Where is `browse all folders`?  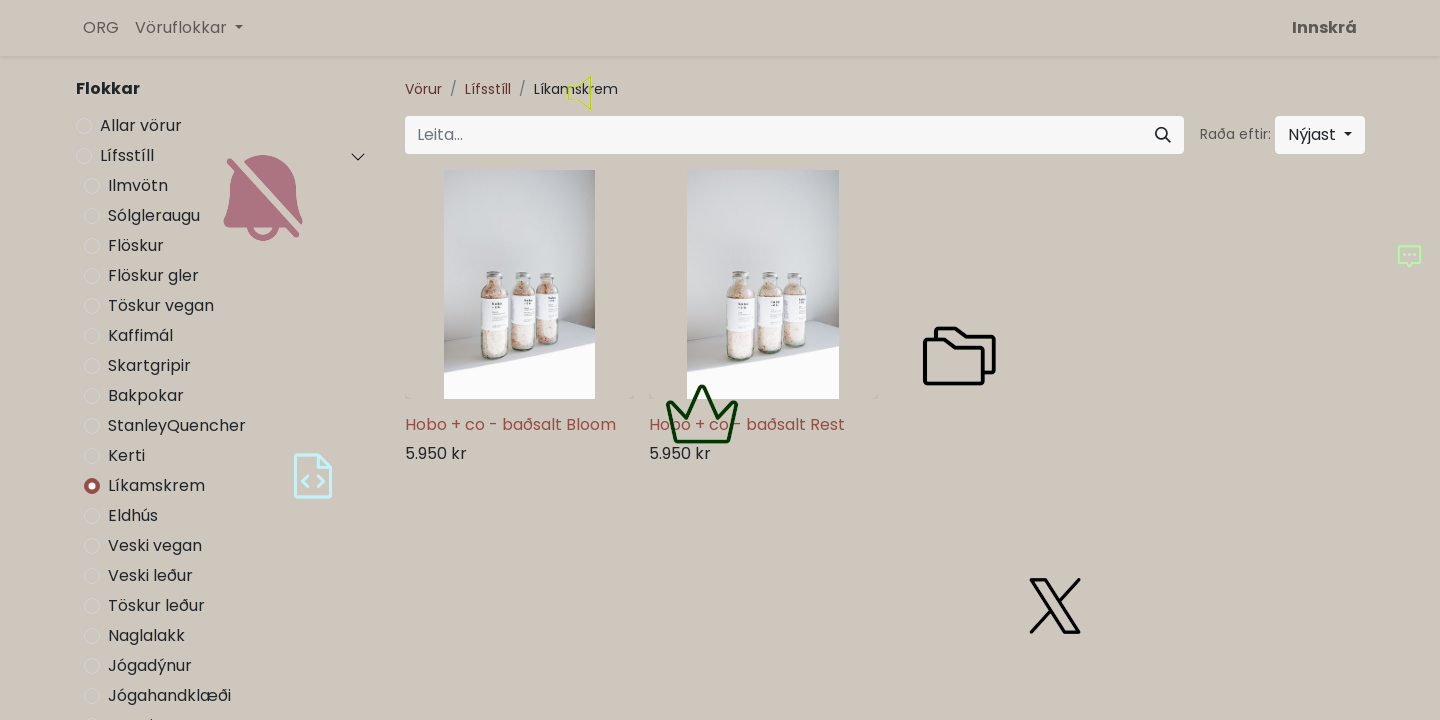
browse all folders is located at coordinates (958, 356).